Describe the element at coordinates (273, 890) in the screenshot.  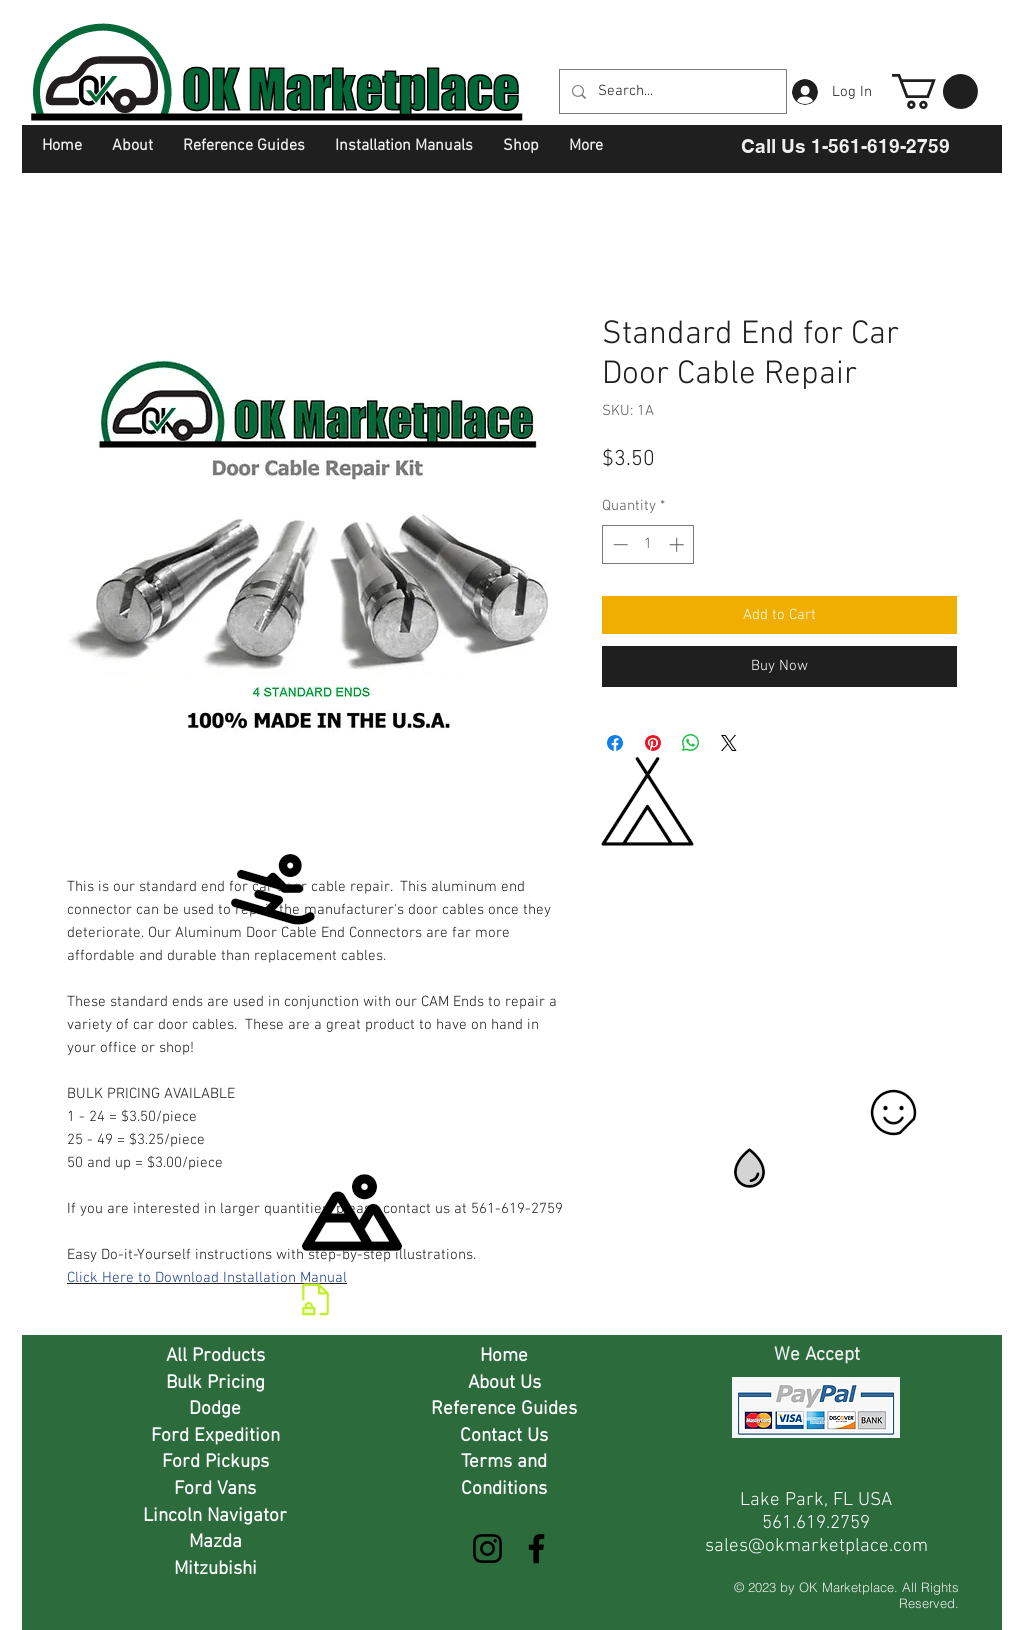
I see `access skiing or winter sports activities` at that location.